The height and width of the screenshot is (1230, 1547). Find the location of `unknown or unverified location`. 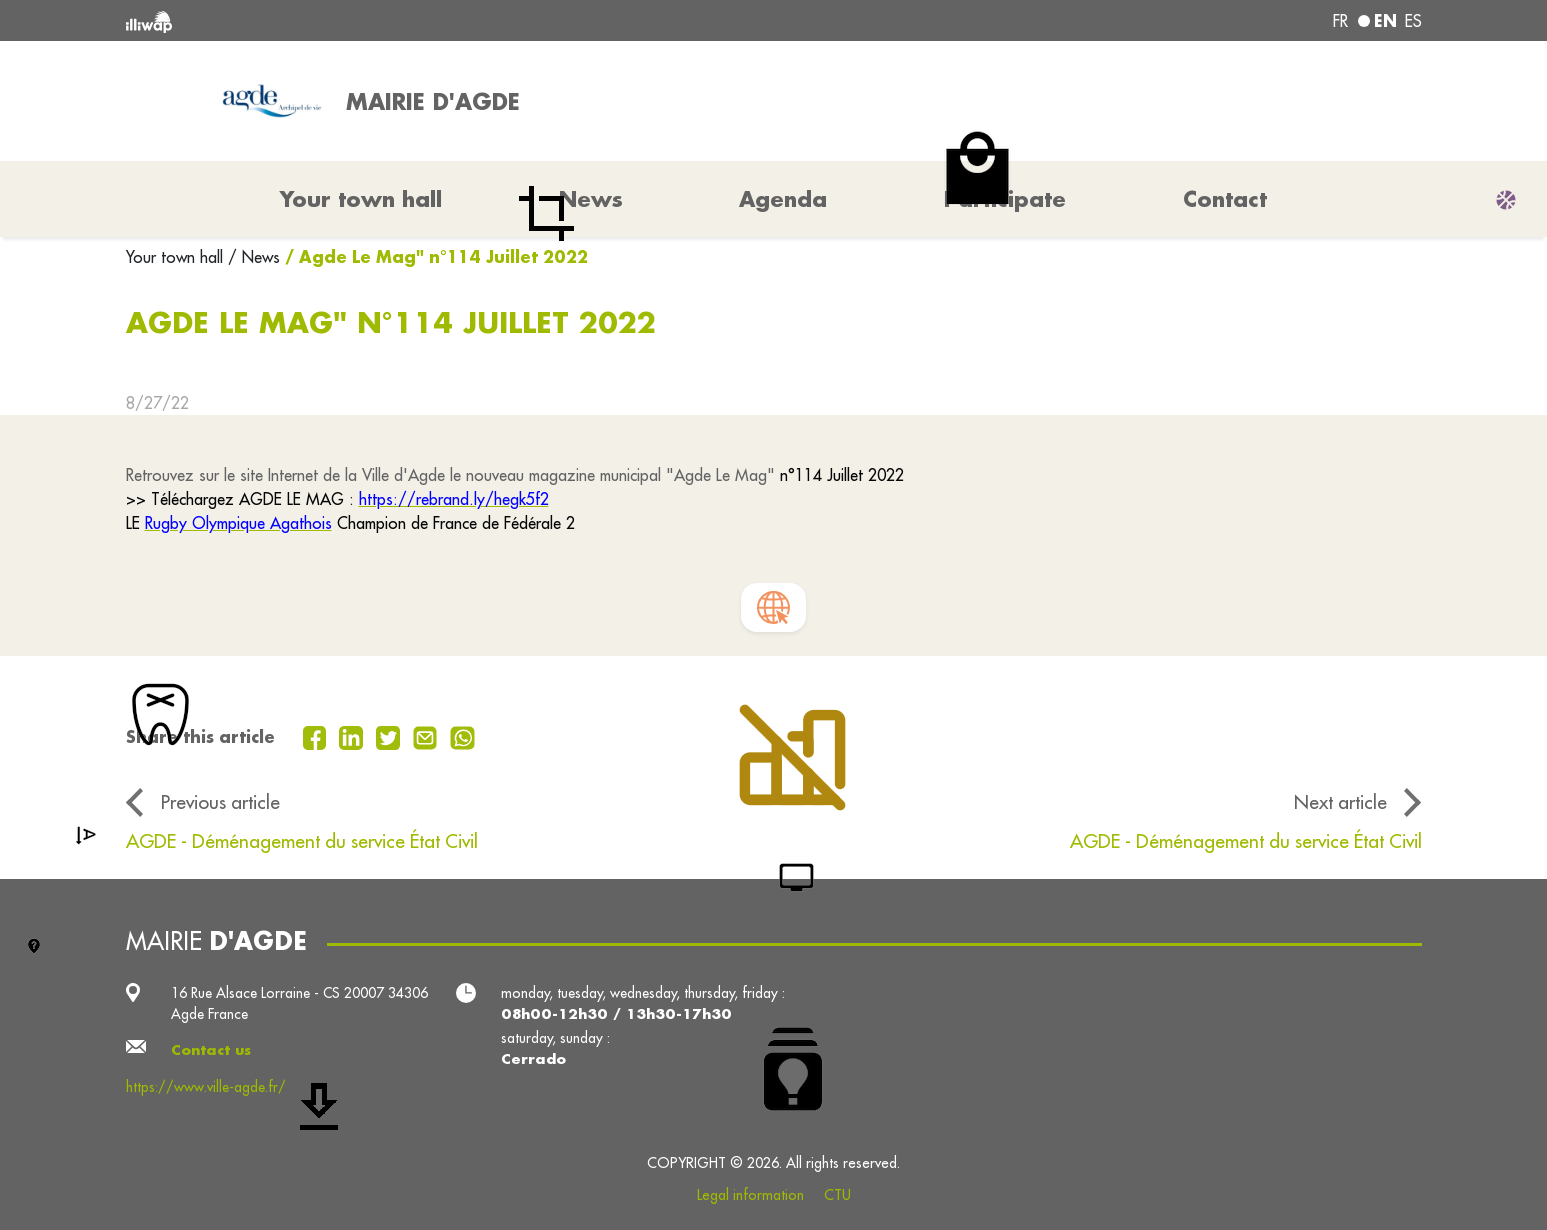

unknown or unverified location is located at coordinates (34, 946).